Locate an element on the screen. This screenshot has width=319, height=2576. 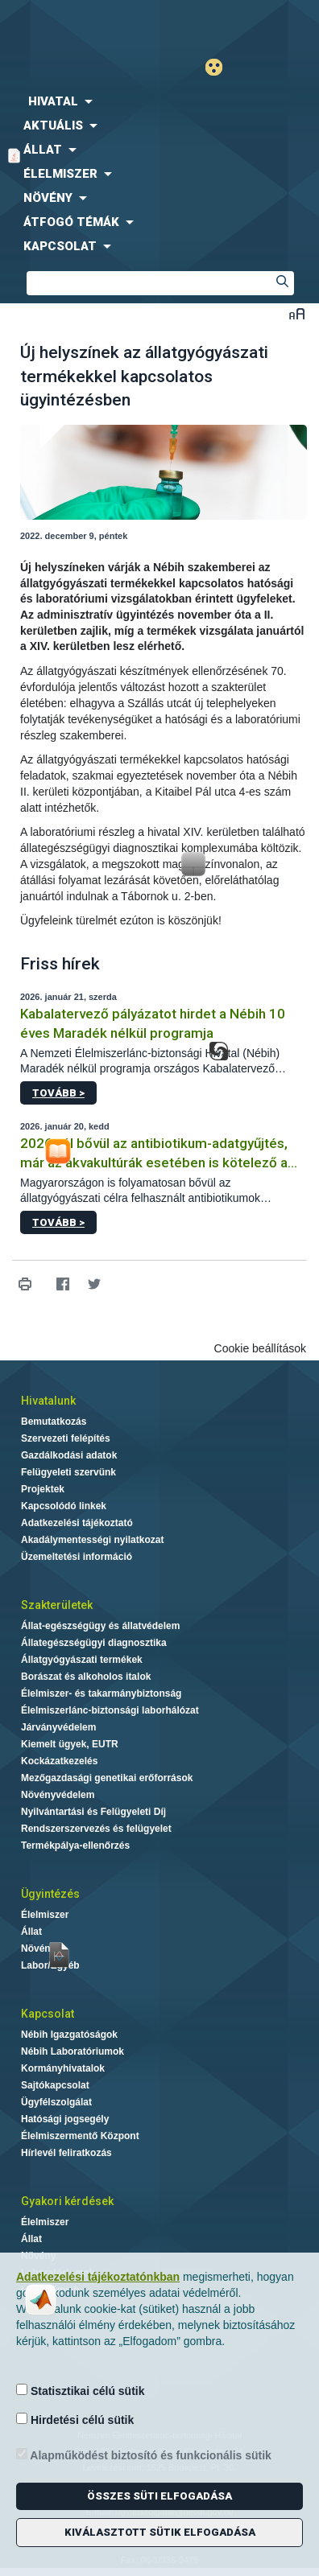
a java source code file is located at coordinates (14, 155).